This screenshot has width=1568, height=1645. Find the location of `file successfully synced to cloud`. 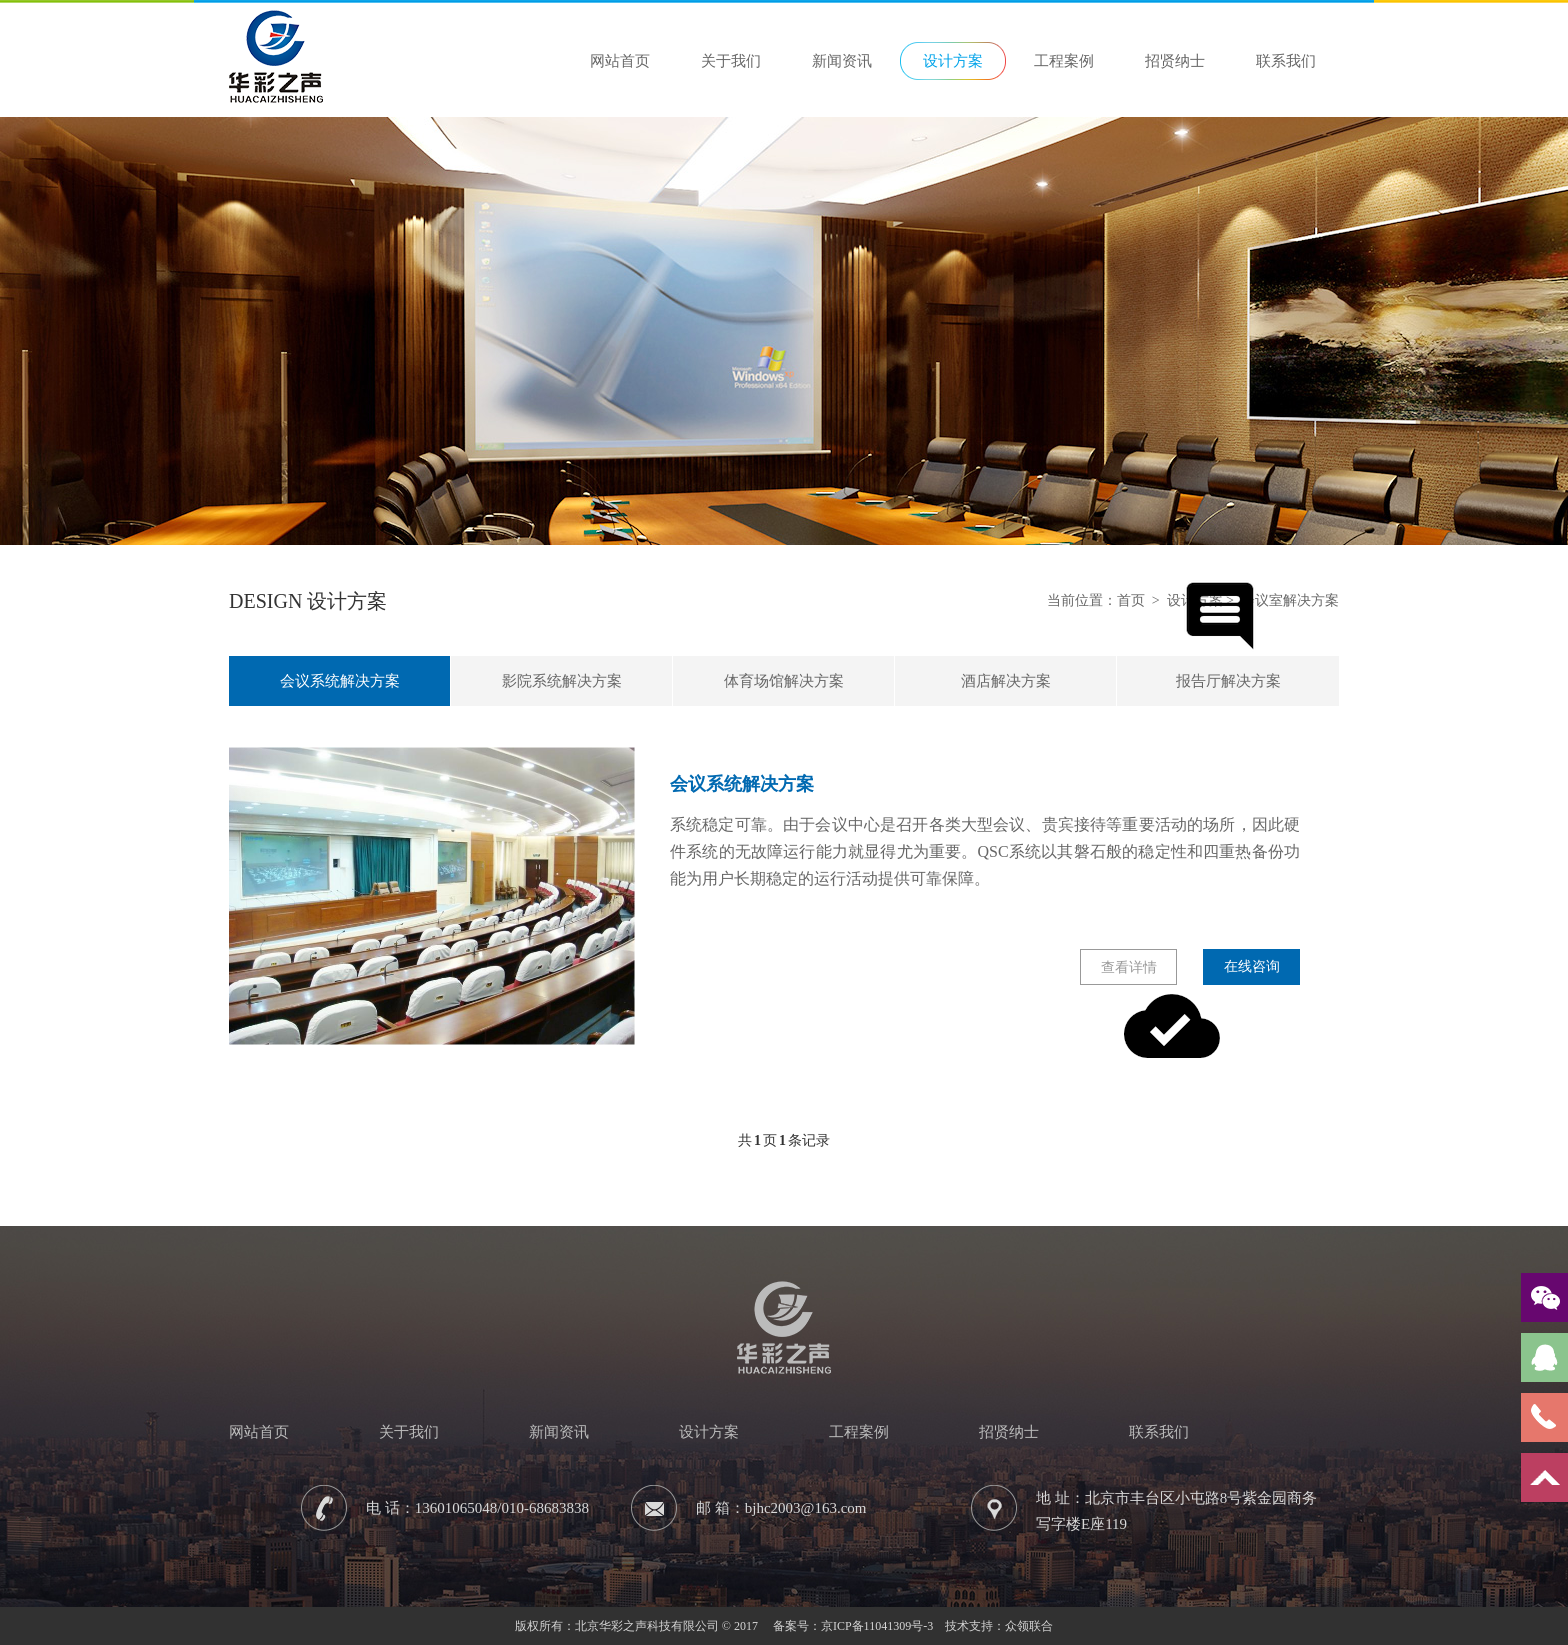

file successfully synced to cloud is located at coordinates (1172, 1026).